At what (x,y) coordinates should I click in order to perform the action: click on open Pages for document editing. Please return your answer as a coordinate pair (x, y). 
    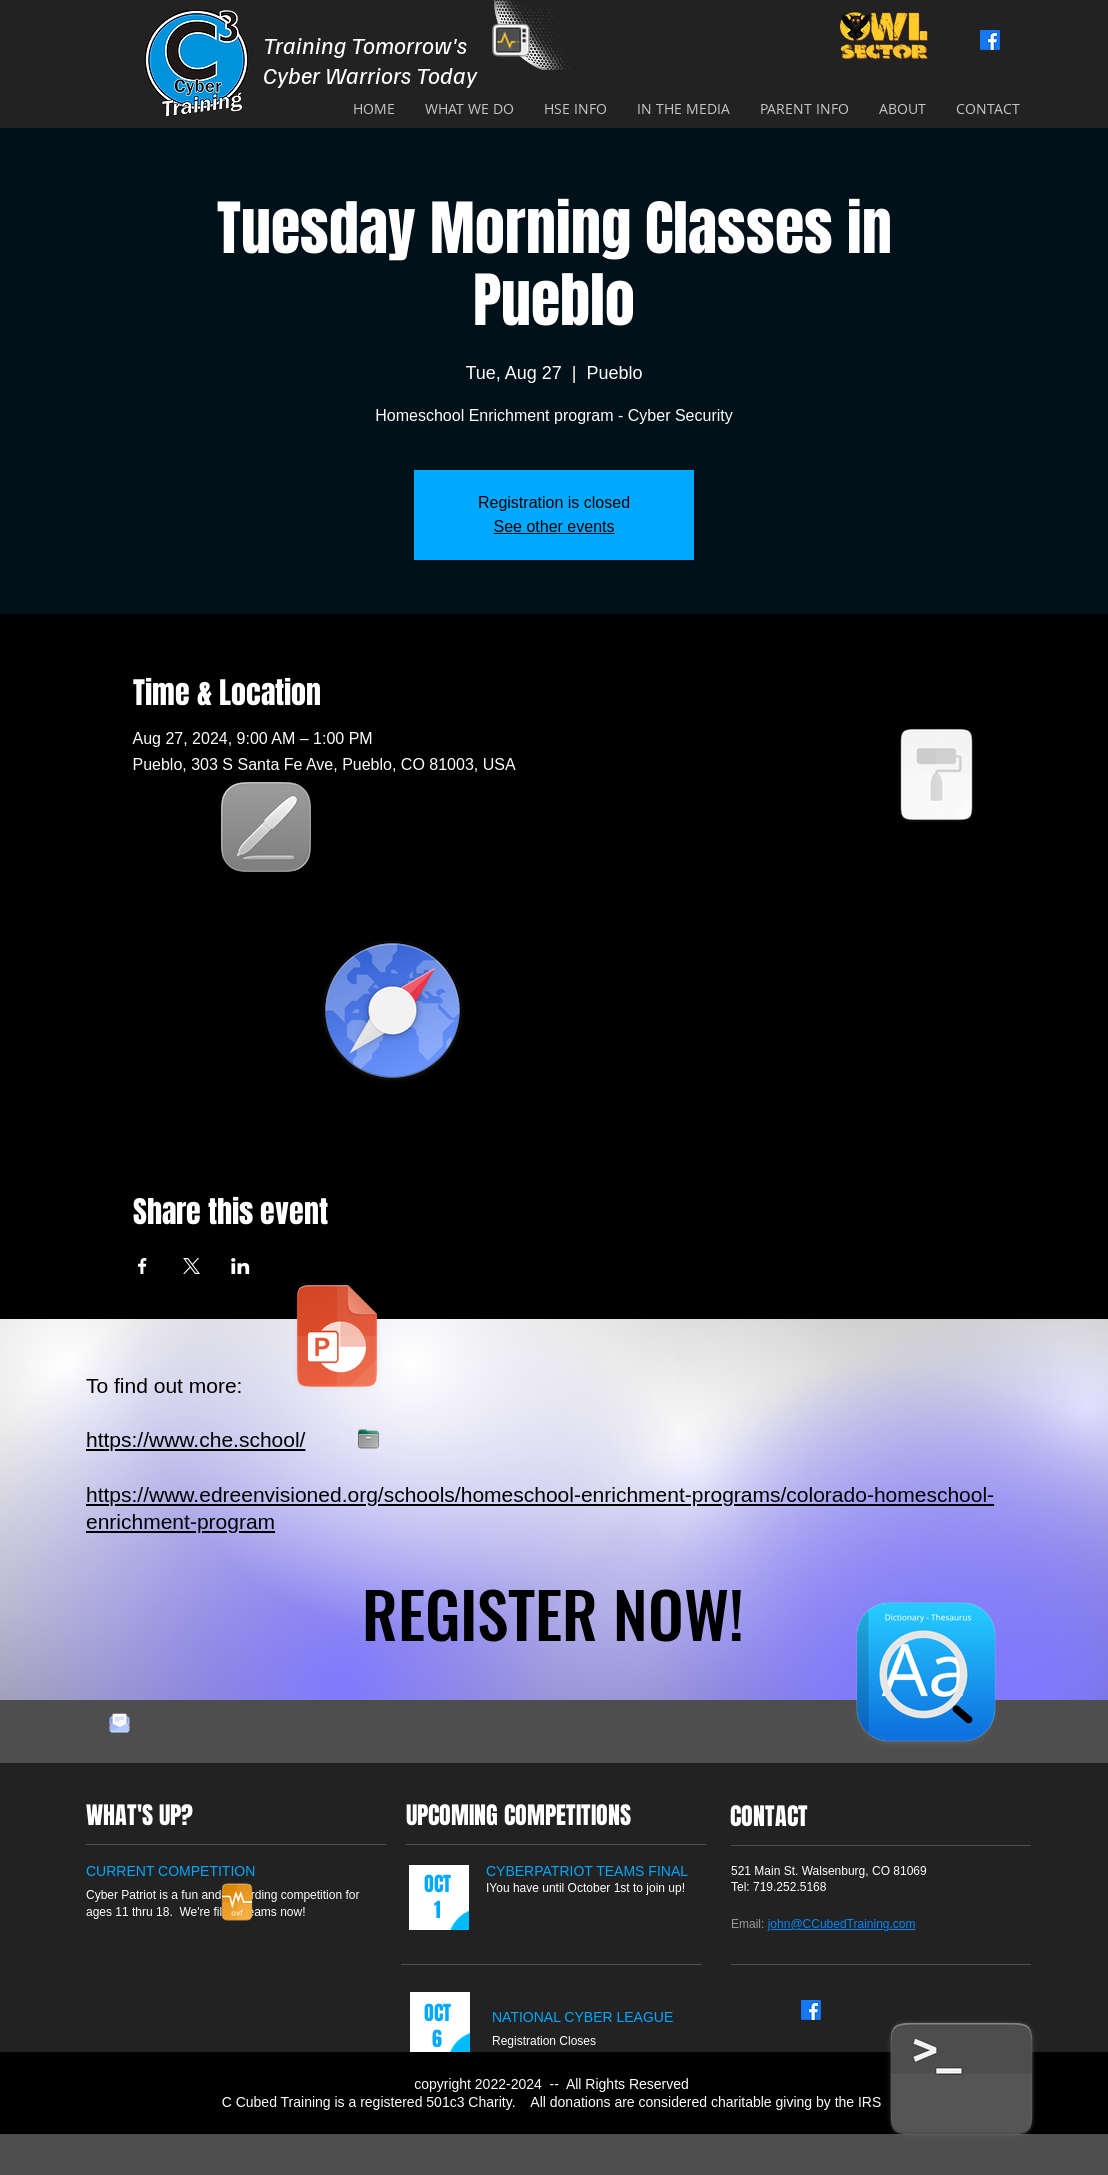
    Looking at the image, I should click on (266, 827).